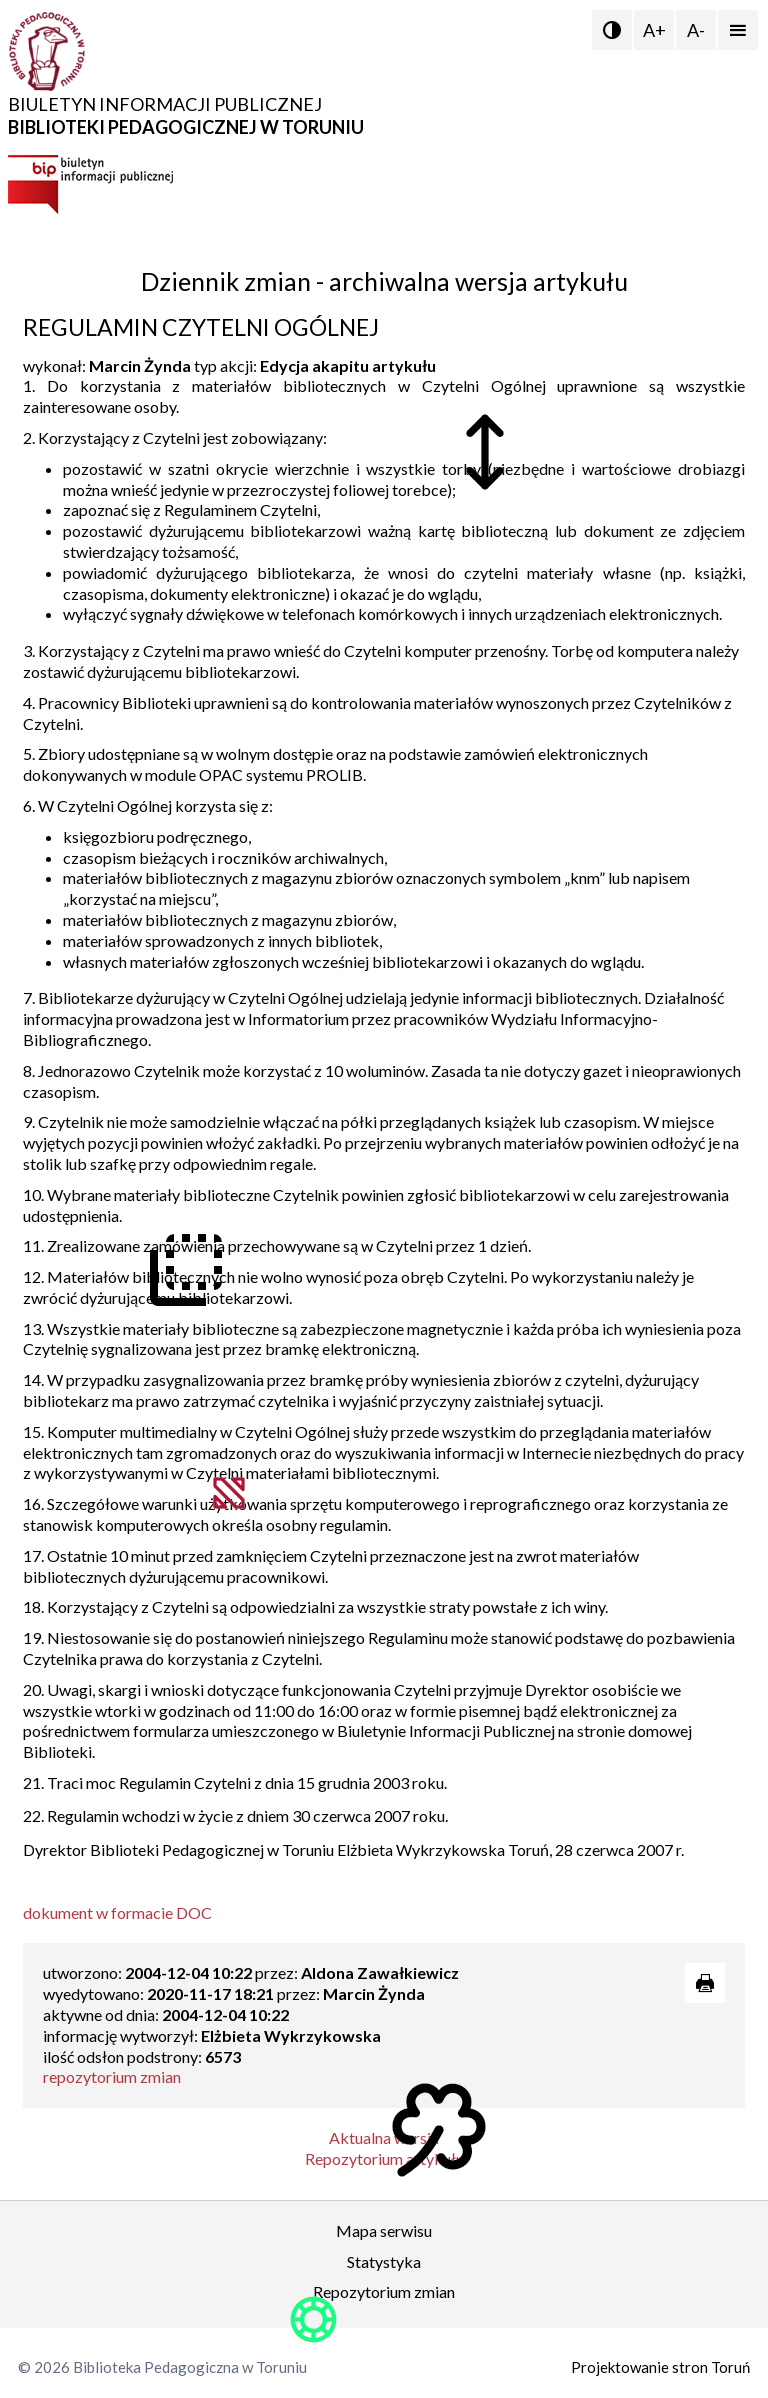 The height and width of the screenshot is (2398, 768). Describe the element at coordinates (439, 2130) in the screenshot. I see `indicates a michelin green star rating for sustainable restaurants` at that location.